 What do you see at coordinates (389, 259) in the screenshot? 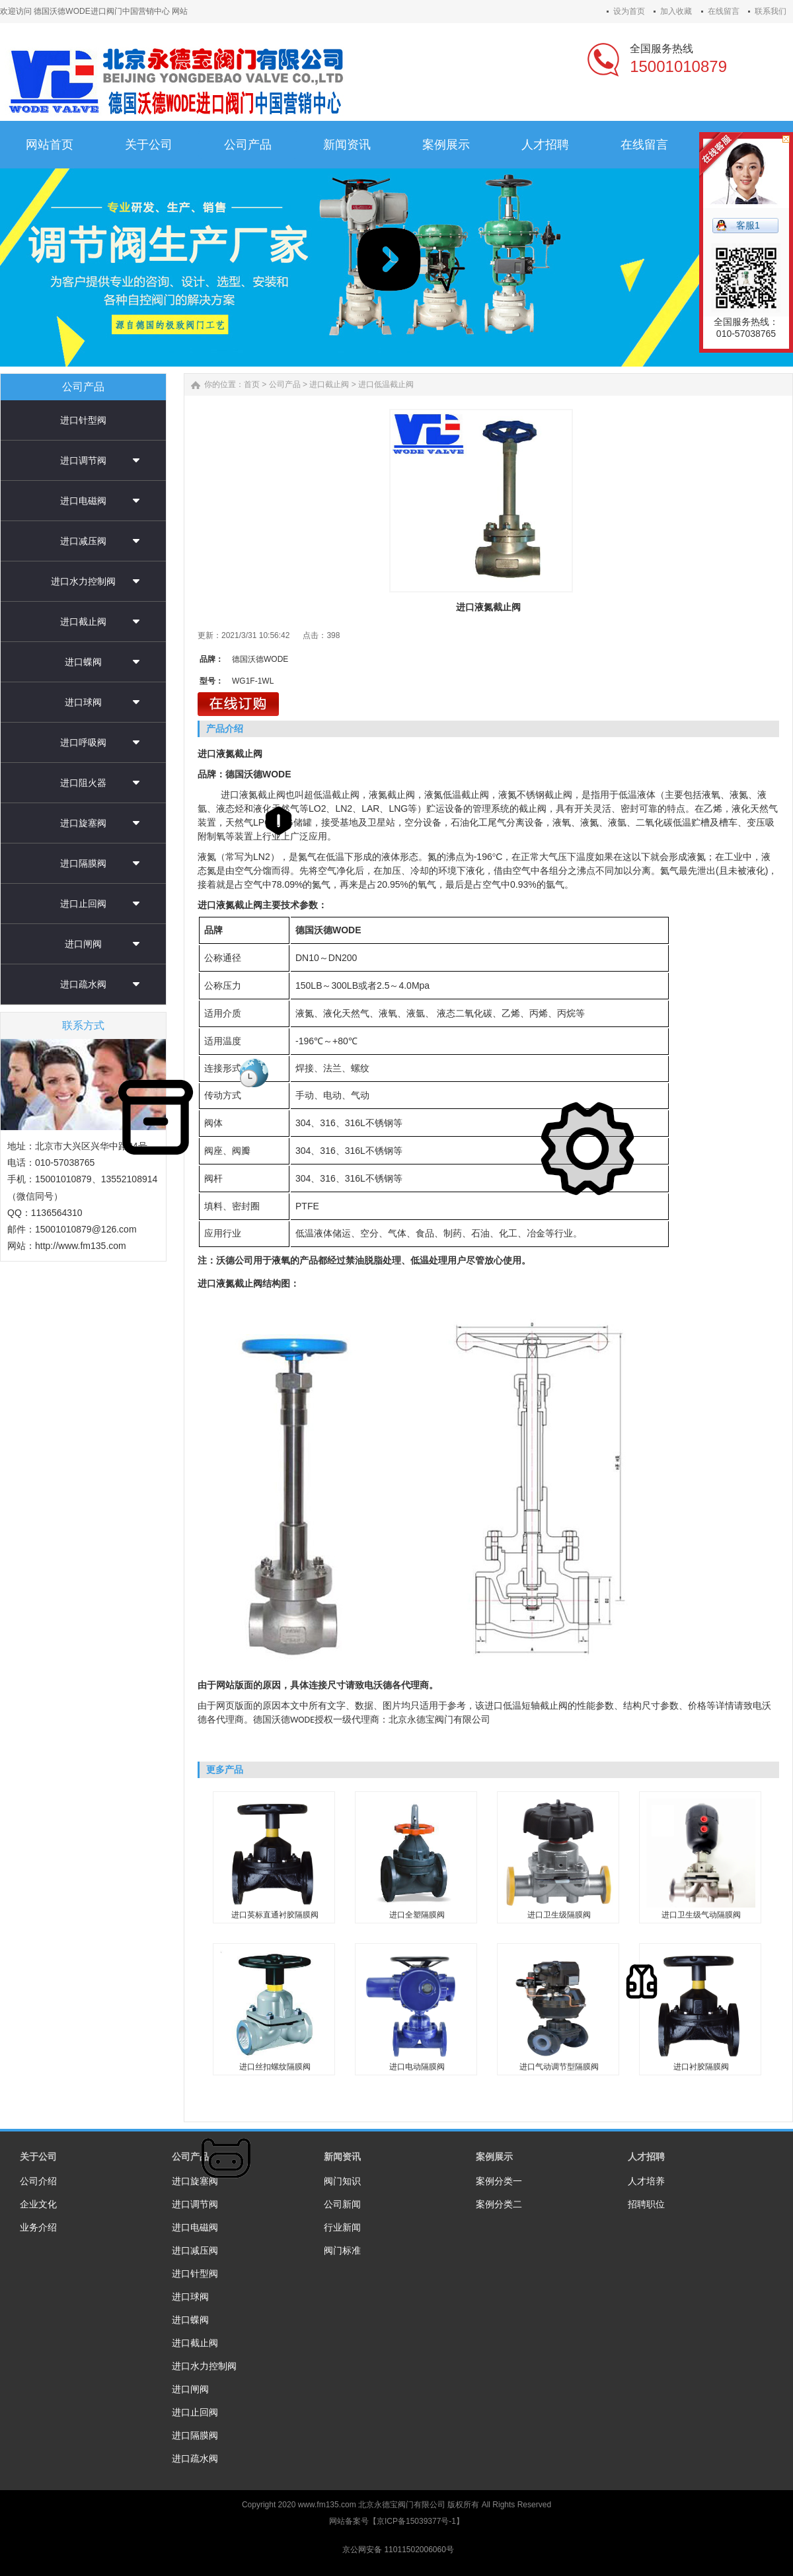
I see `go to next item or step` at bounding box center [389, 259].